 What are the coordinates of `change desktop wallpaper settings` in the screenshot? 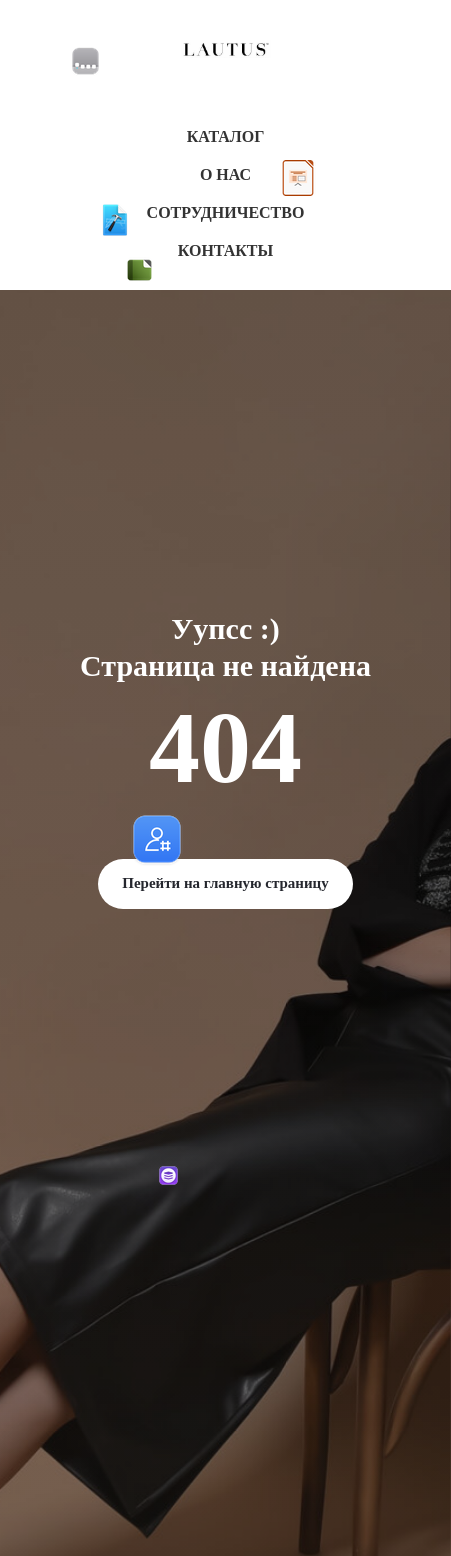 It's located at (139, 269).